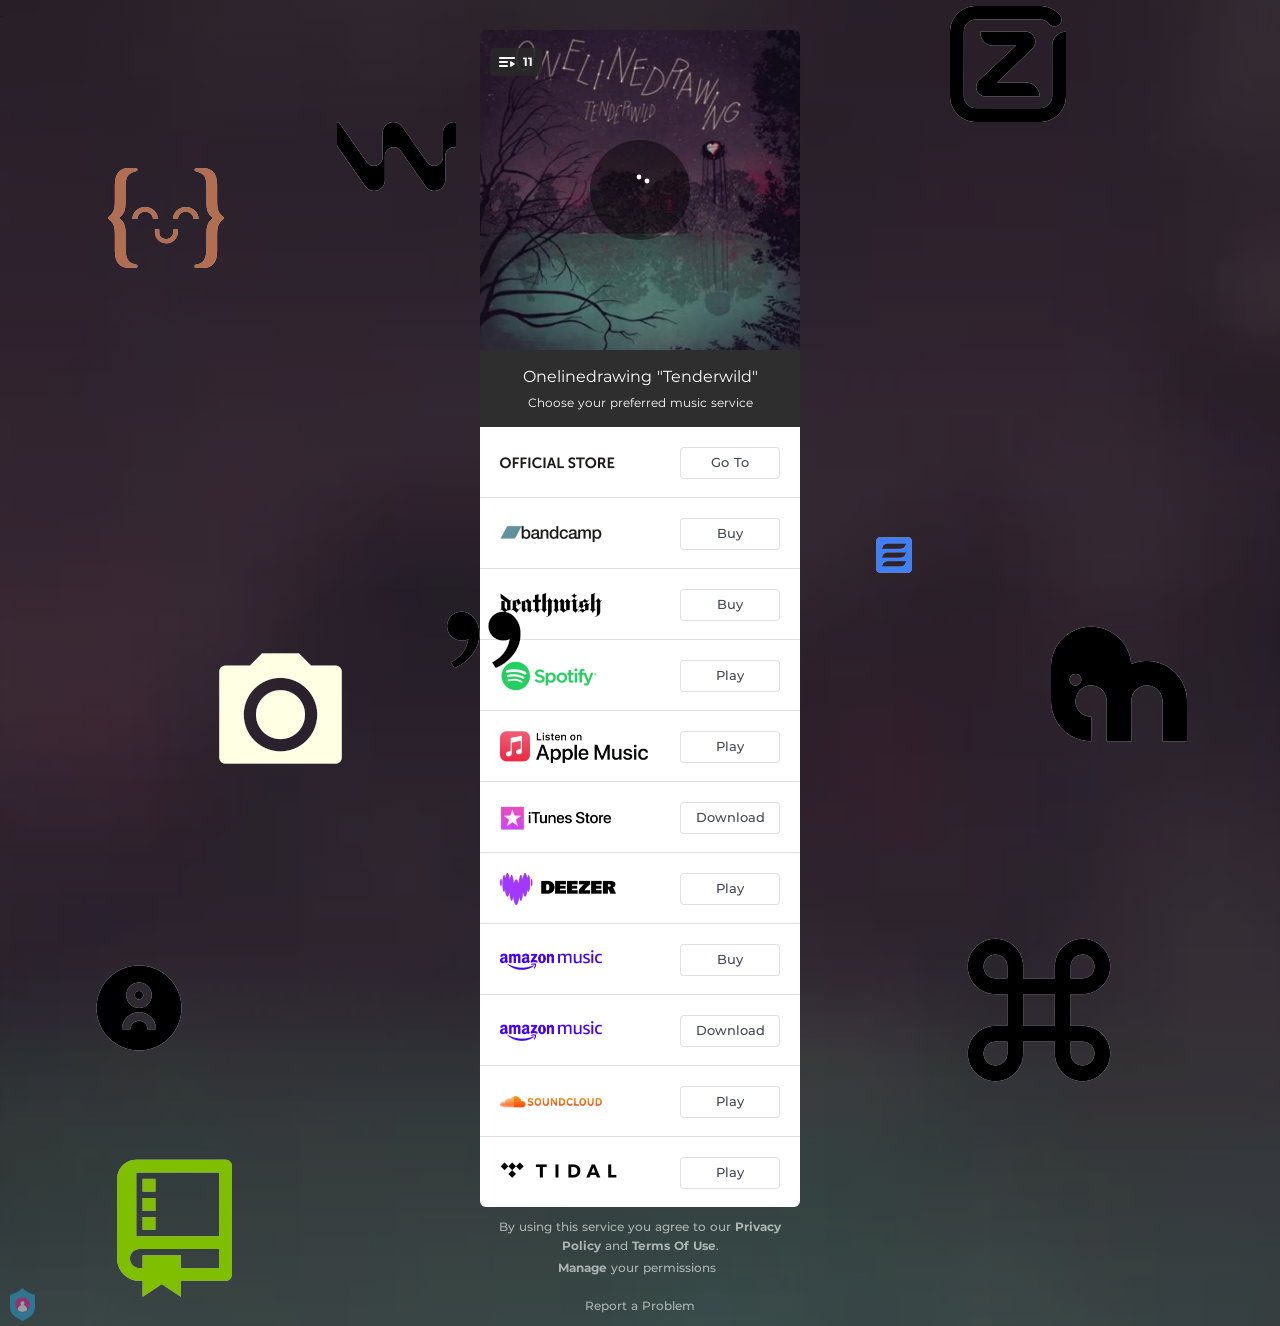 The height and width of the screenshot is (1326, 1280). What do you see at coordinates (1039, 1010) in the screenshot?
I see `command key symbol for keyboard shortcuts` at bounding box center [1039, 1010].